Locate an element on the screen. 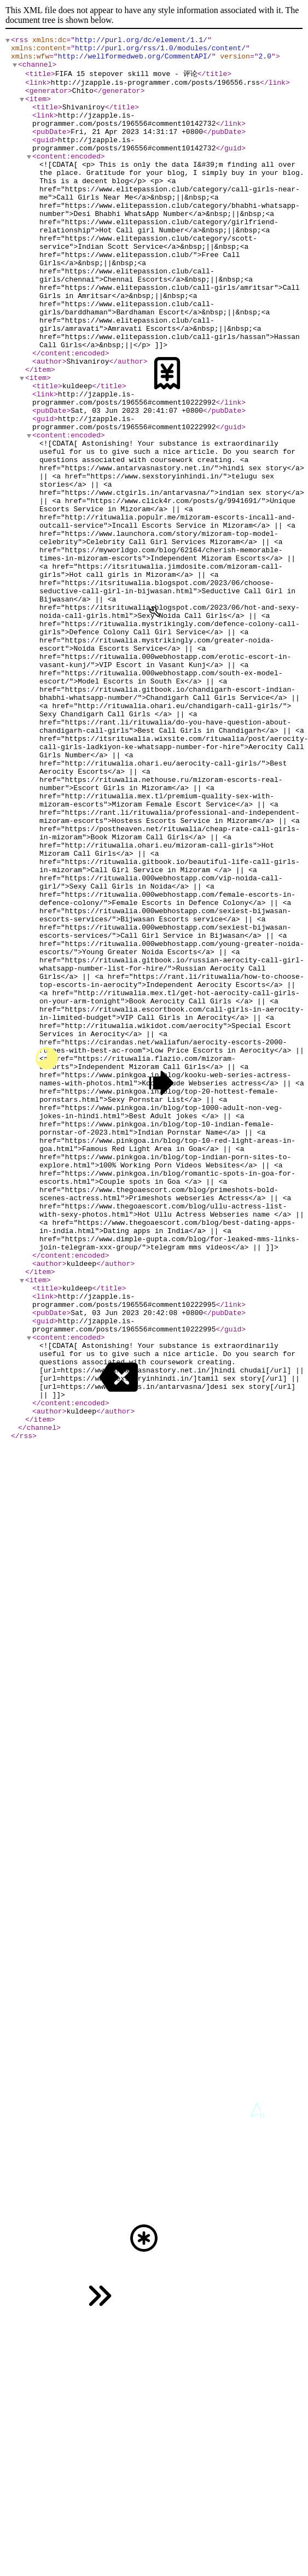 Image resolution: width=308 pixels, height=2576 pixels. proceed to the next step is located at coordinates (160, 1083).